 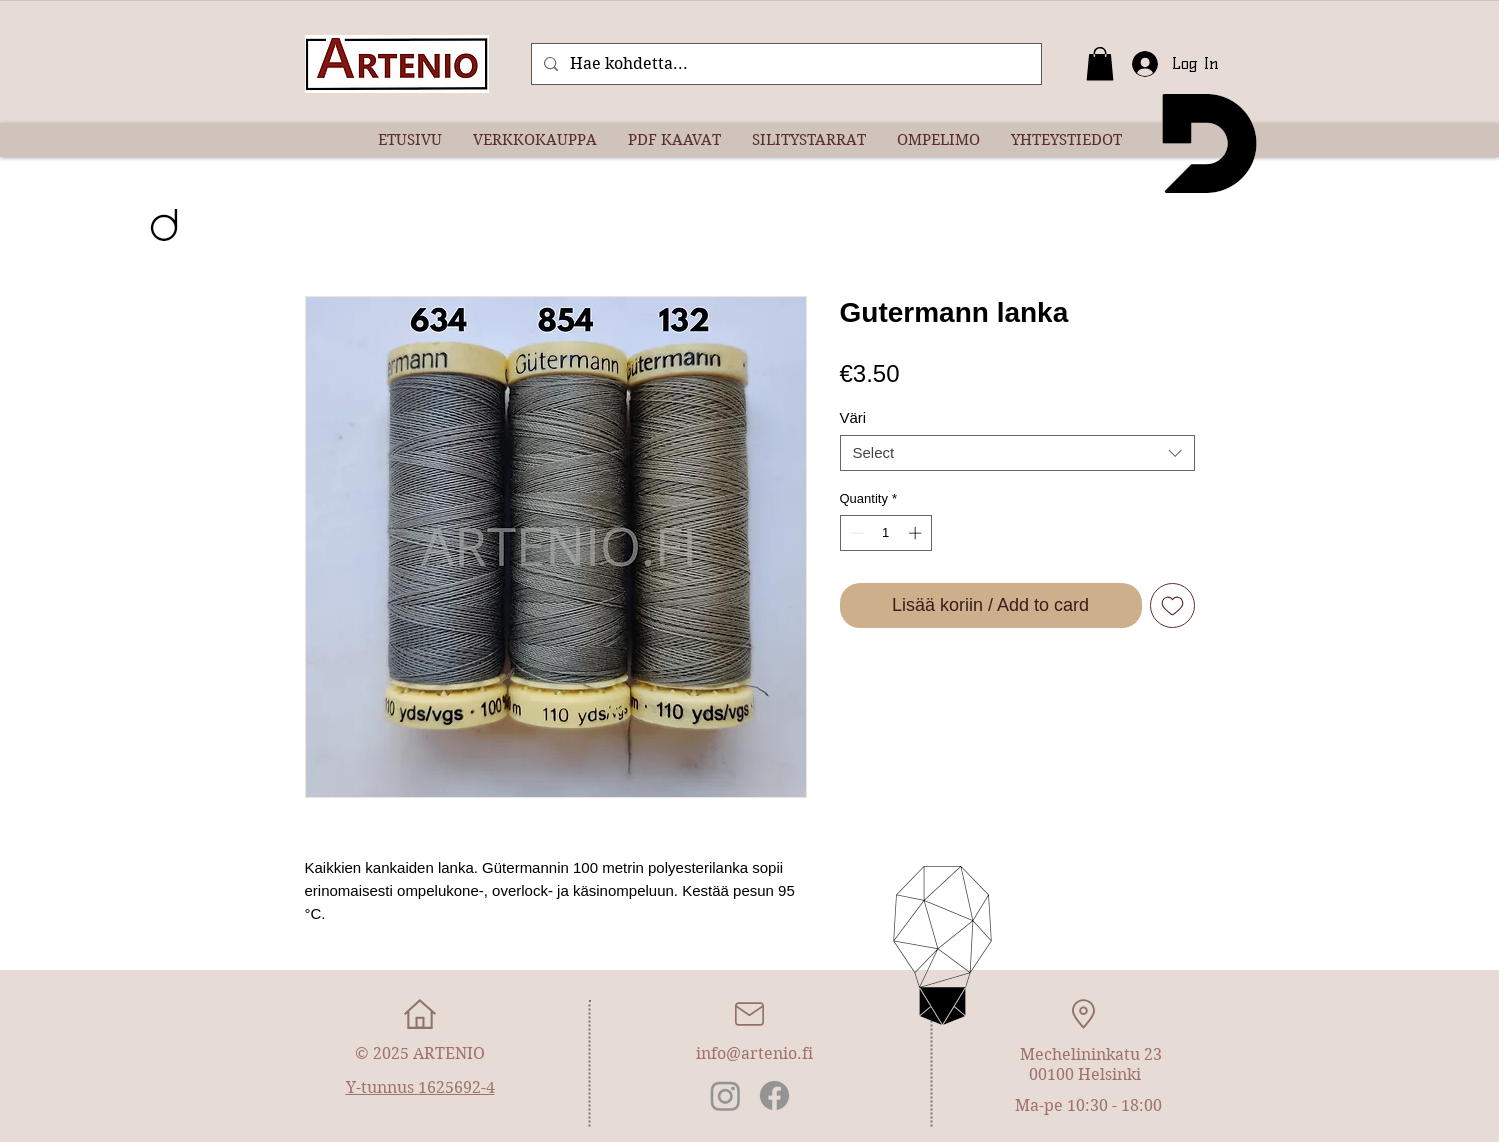 What do you see at coordinates (164, 225) in the screenshot?
I see `dedge app or service logo` at bounding box center [164, 225].